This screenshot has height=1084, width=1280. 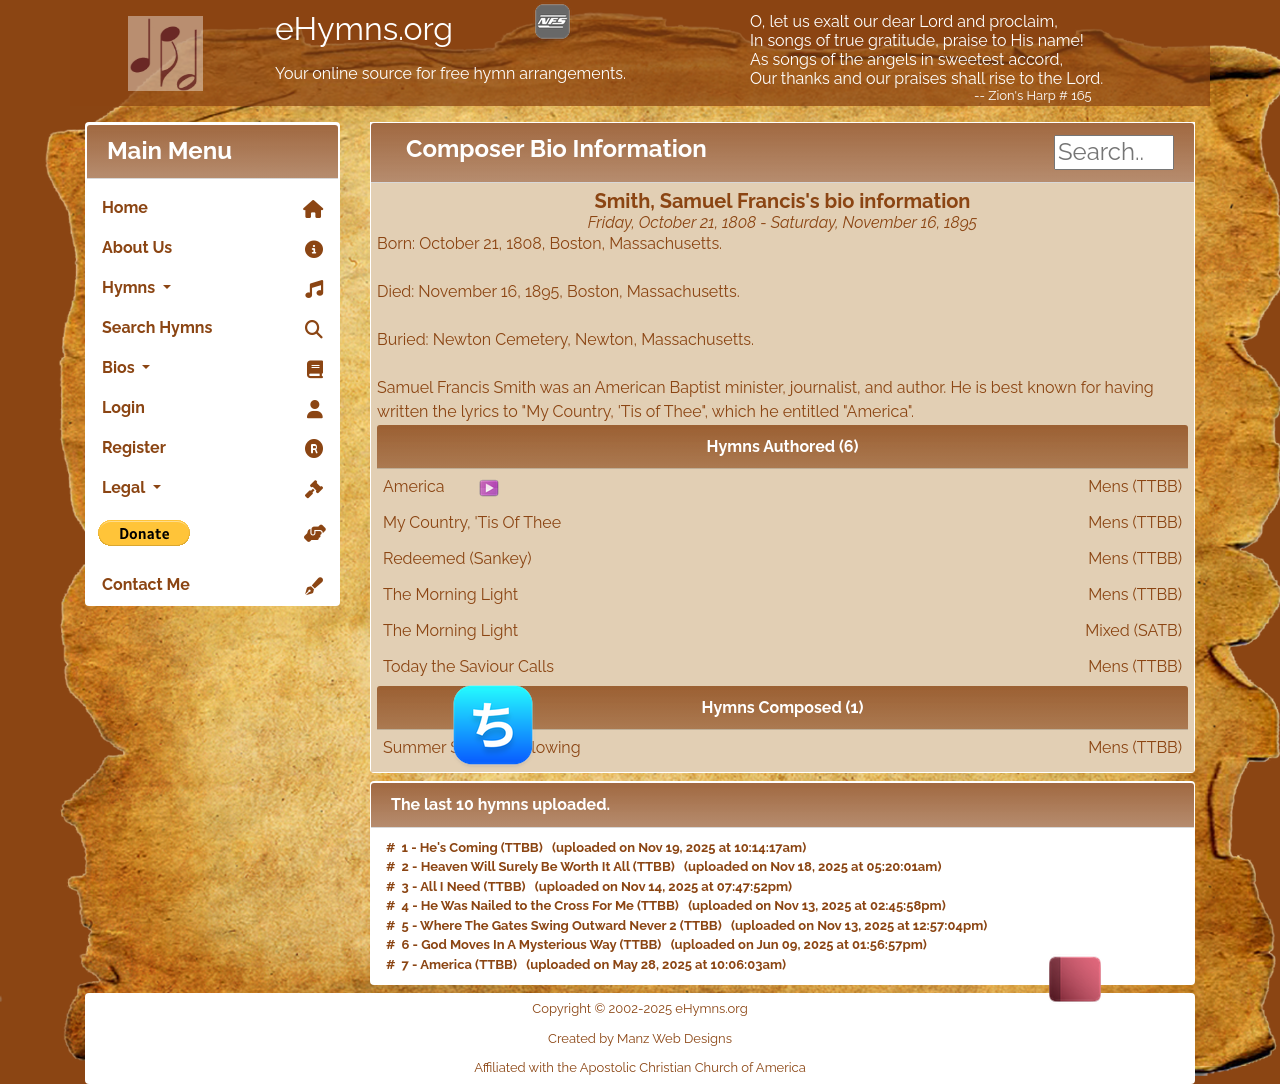 I want to click on open totem media player, so click(x=489, y=488).